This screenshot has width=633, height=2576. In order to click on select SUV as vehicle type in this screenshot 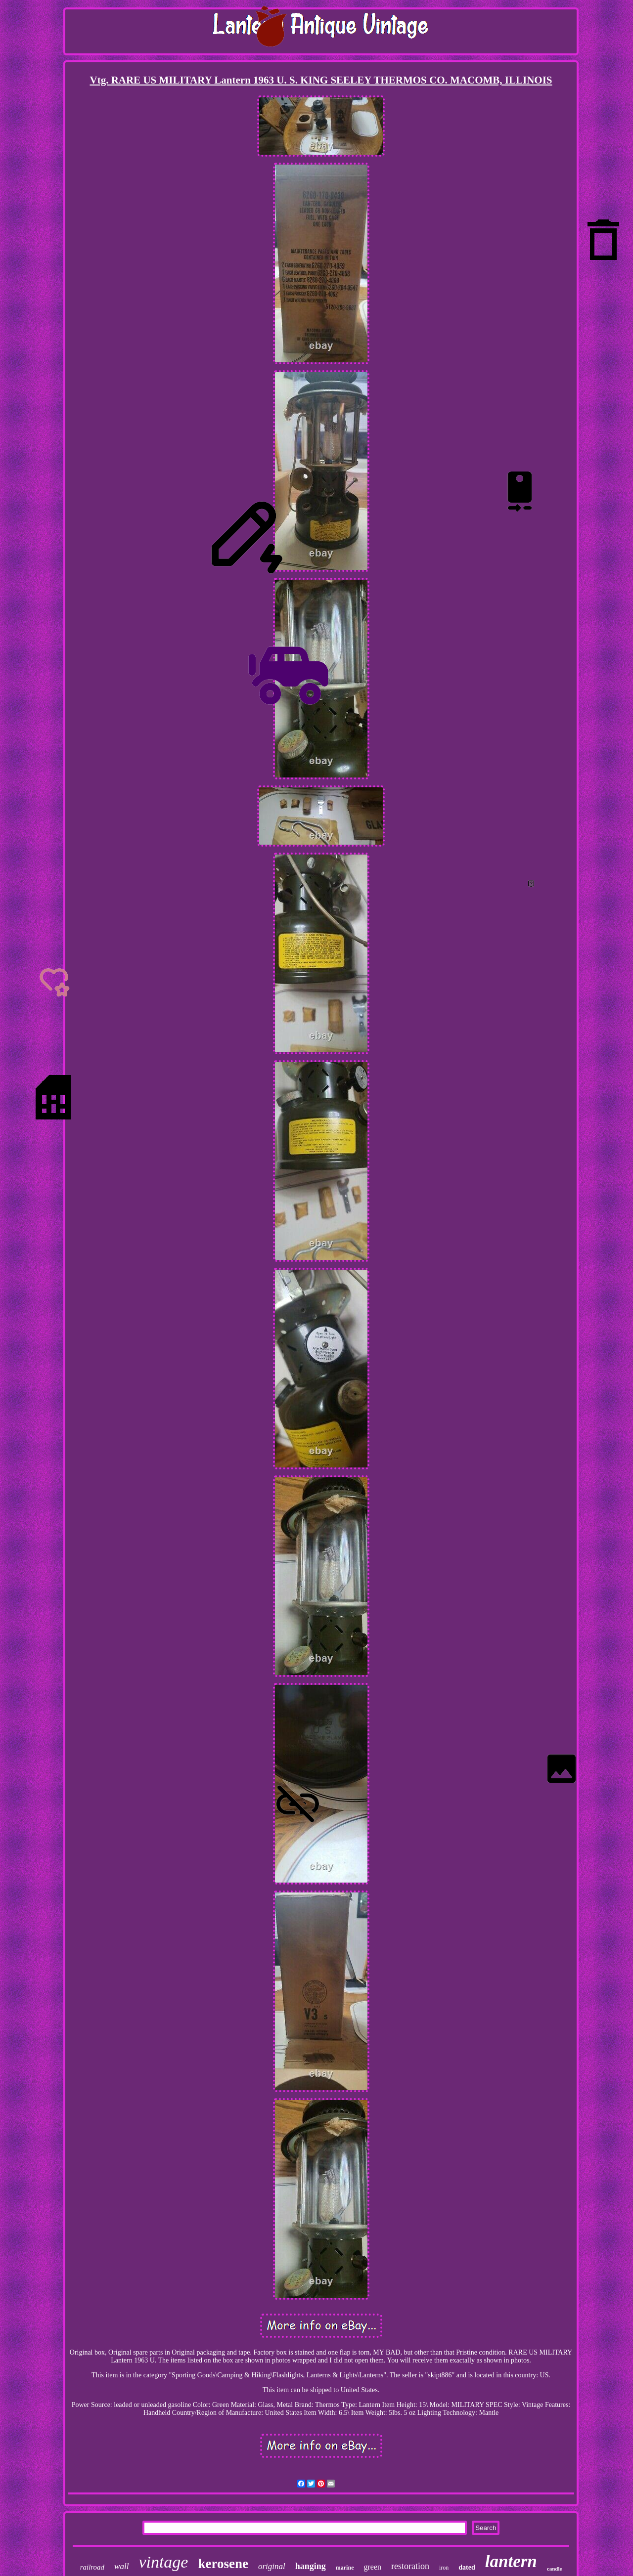, I will do `click(288, 676)`.